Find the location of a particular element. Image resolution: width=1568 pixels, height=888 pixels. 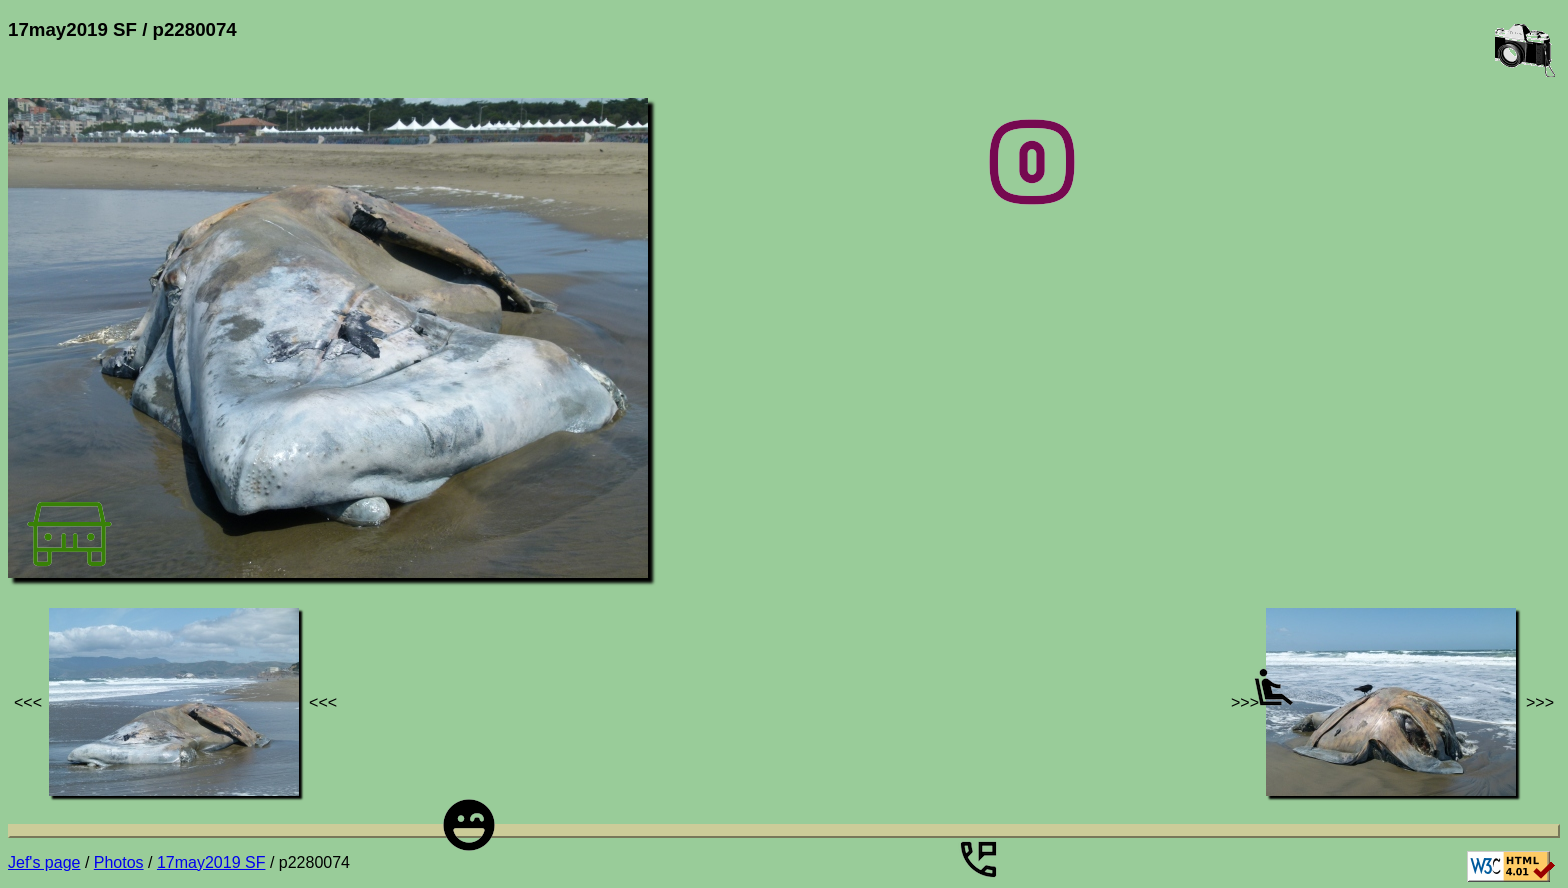

represents the letter "o" in a menu or keyboard interface is located at coordinates (1032, 162).